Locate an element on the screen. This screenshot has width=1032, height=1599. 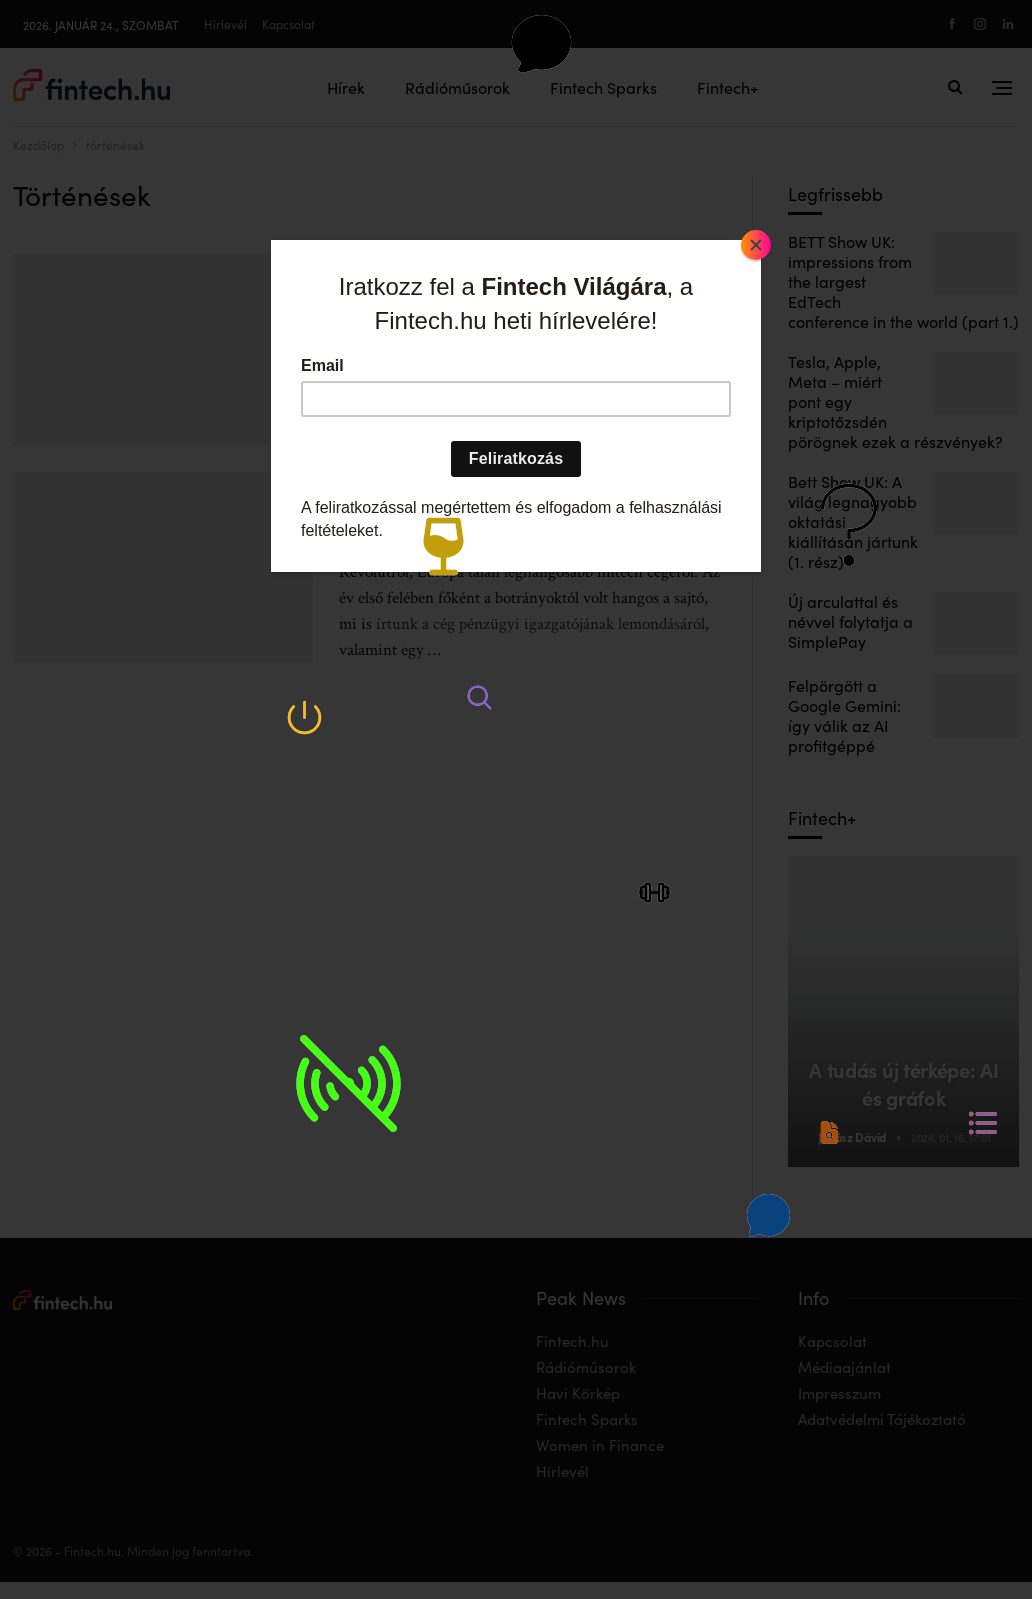
indicates a full drink or beverage status is located at coordinates (443, 546).